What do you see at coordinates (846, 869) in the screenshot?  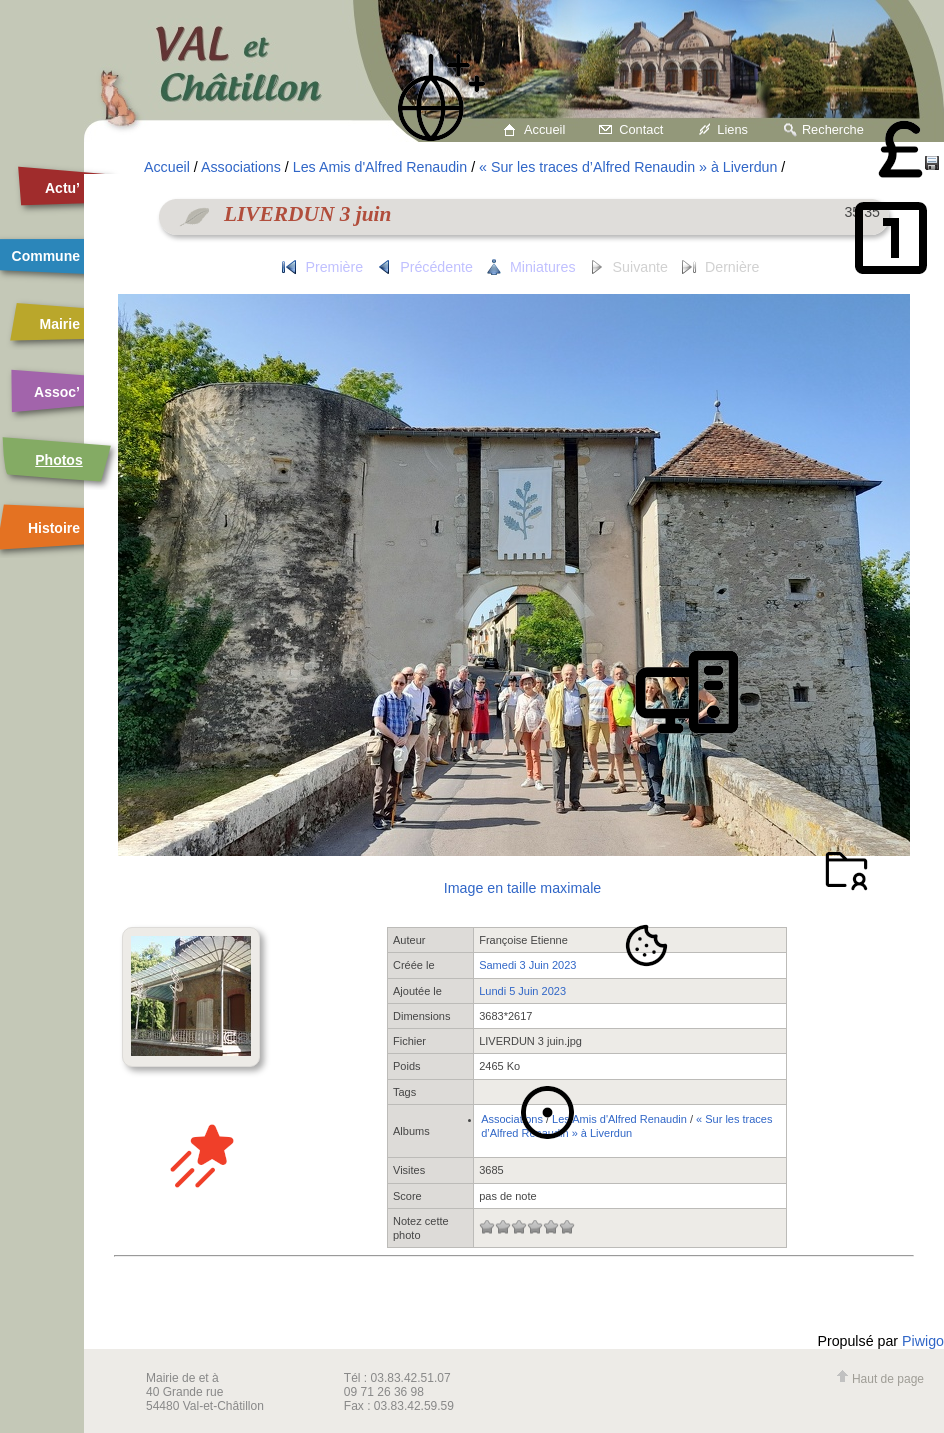 I see `access user profile folder` at bounding box center [846, 869].